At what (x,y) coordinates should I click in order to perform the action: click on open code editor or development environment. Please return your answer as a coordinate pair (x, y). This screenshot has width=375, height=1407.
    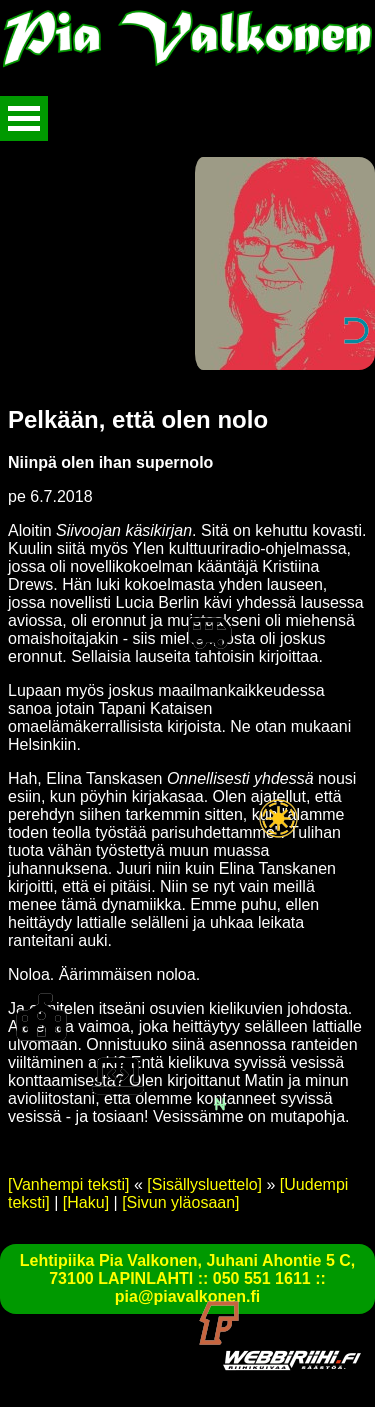
    Looking at the image, I should click on (118, 1076).